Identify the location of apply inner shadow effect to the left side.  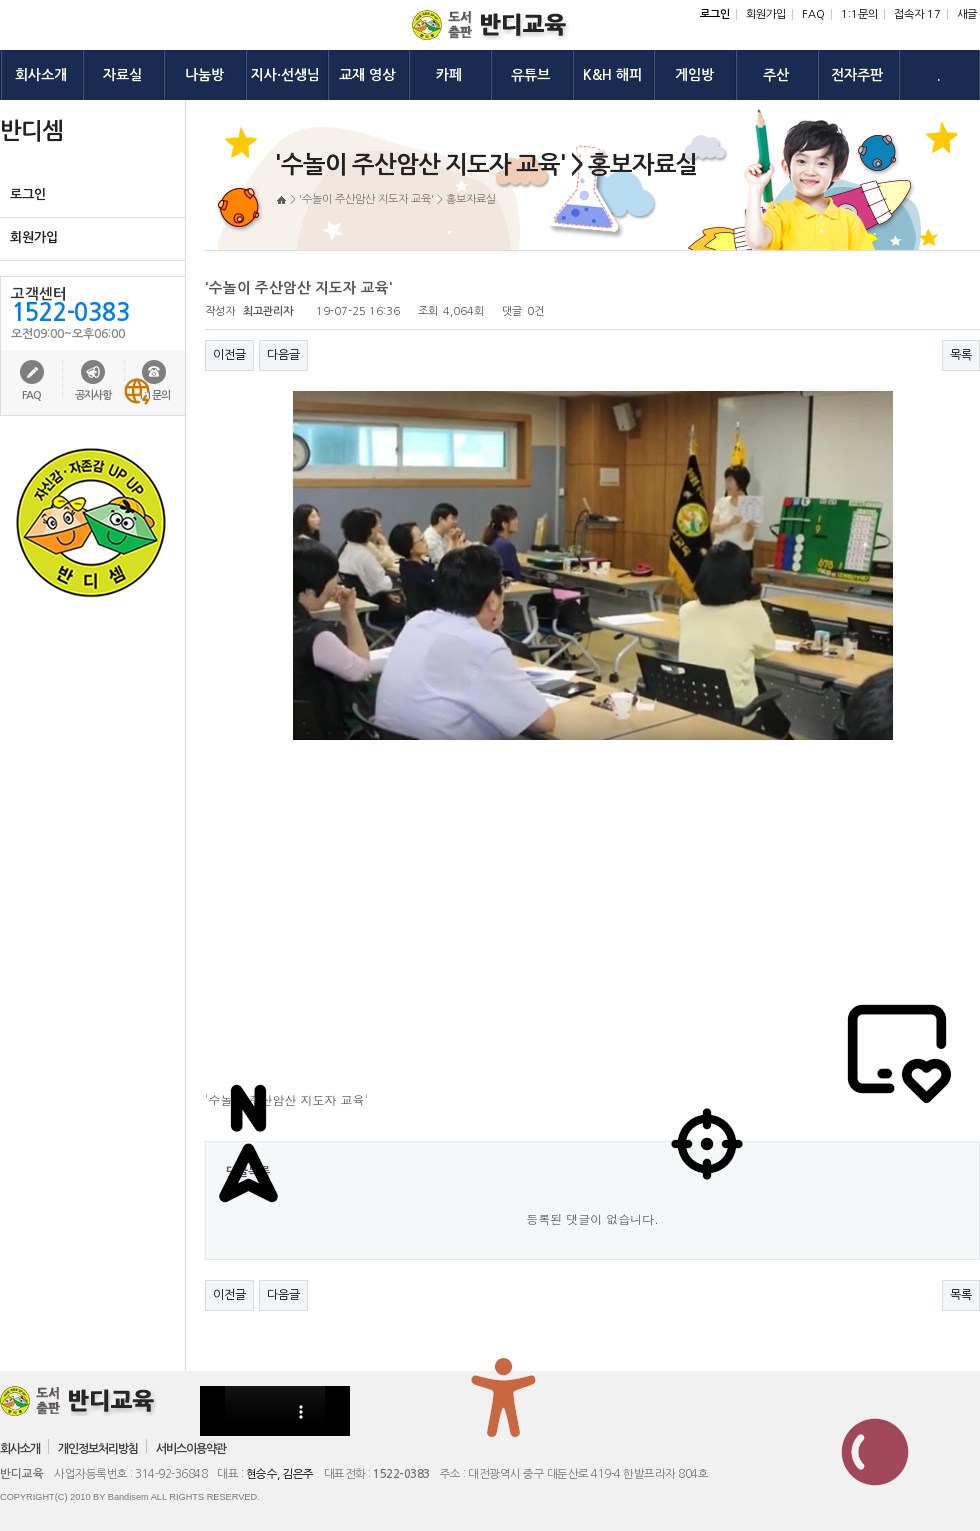
(875, 1452).